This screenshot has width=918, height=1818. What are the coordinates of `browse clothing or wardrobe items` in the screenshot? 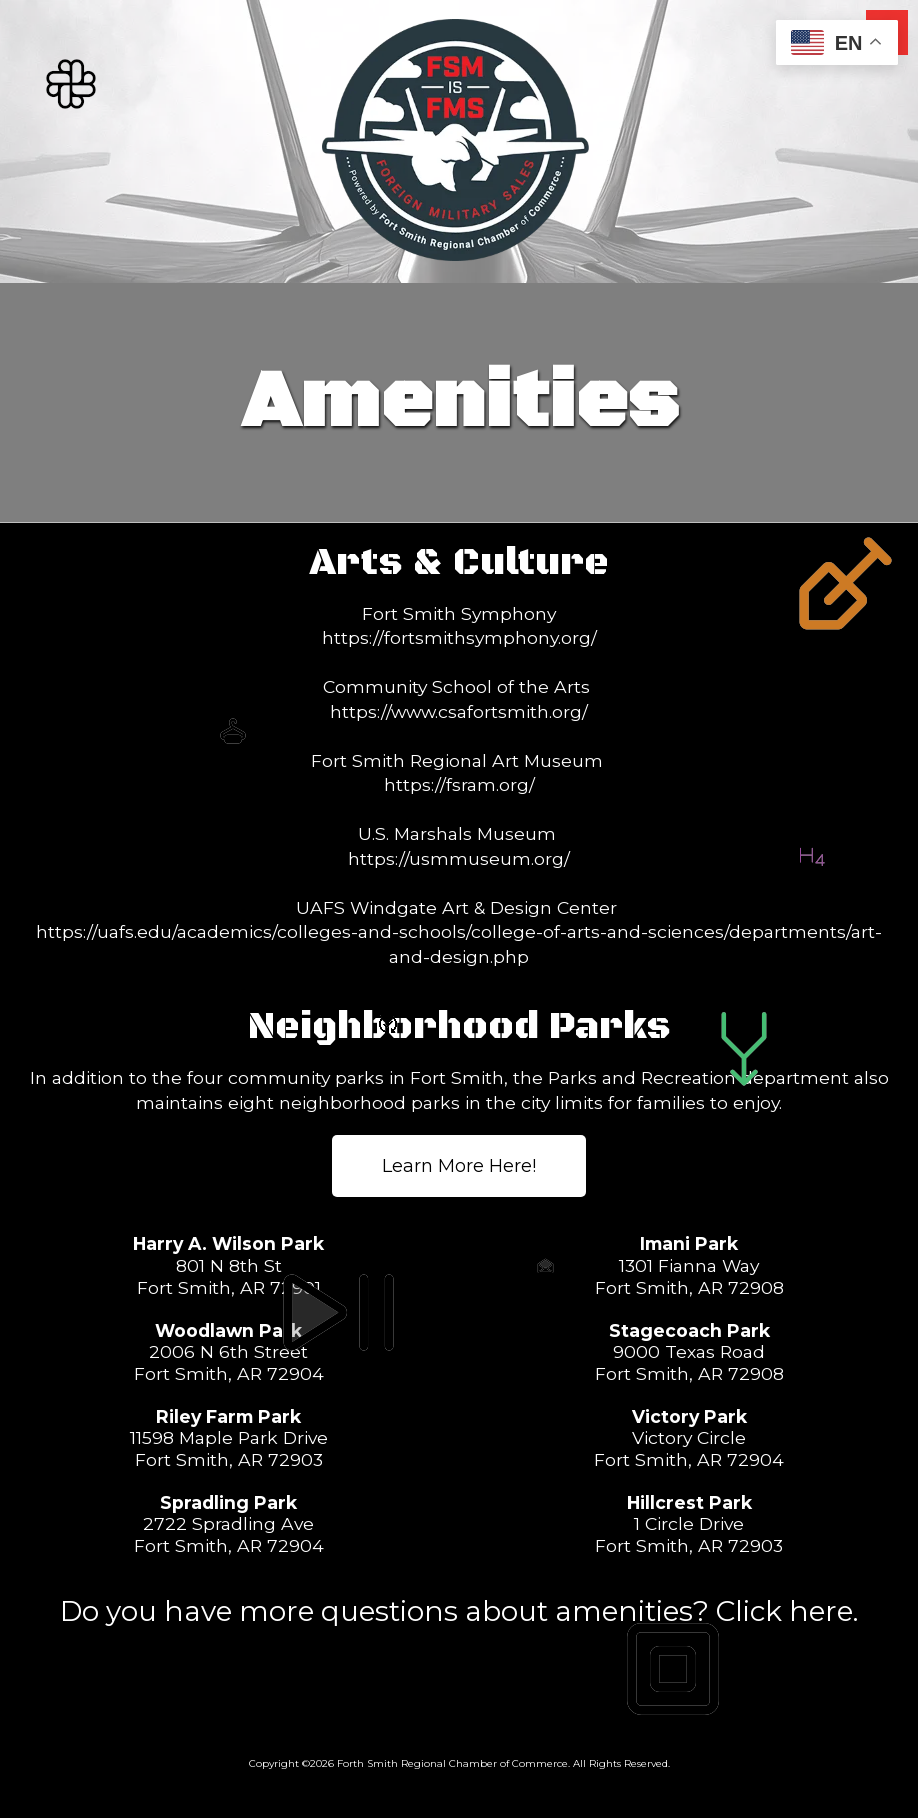 It's located at (233, 731).